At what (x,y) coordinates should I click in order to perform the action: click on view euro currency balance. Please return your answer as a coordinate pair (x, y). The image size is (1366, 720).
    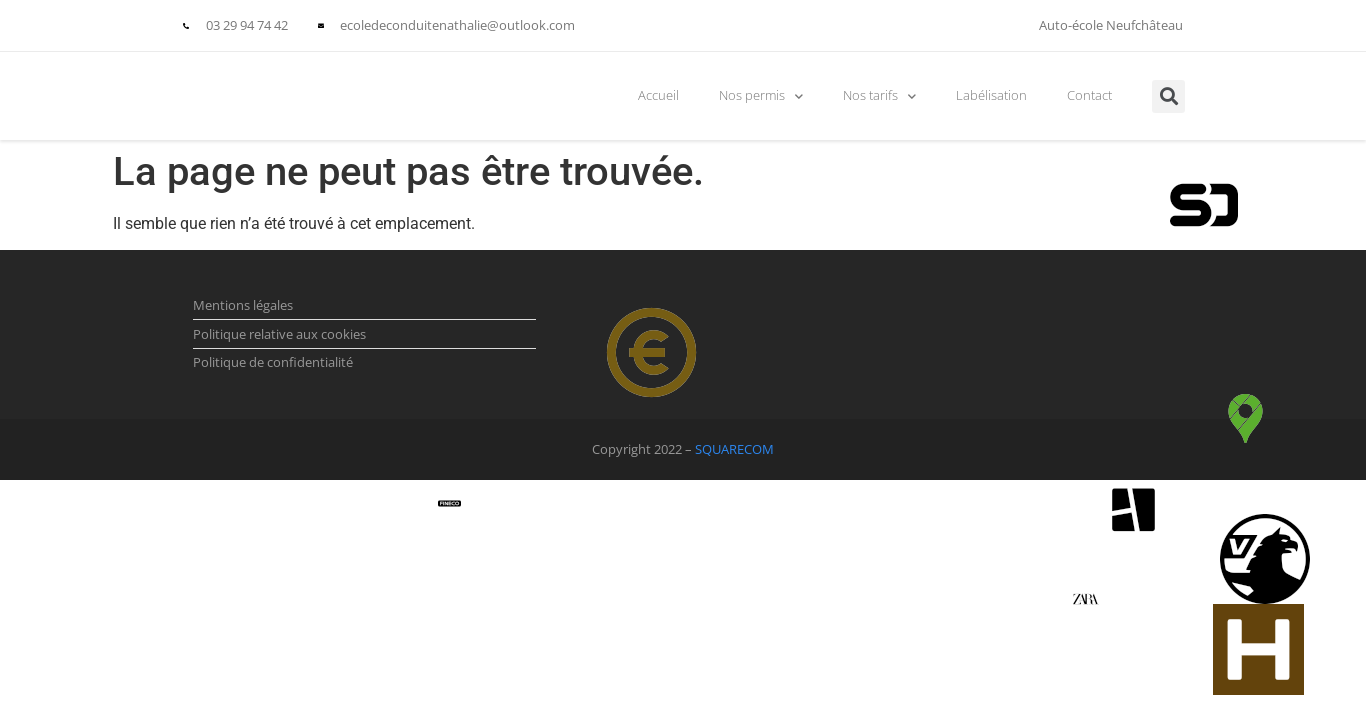
    Looking at the image, I should click on (651, 352).